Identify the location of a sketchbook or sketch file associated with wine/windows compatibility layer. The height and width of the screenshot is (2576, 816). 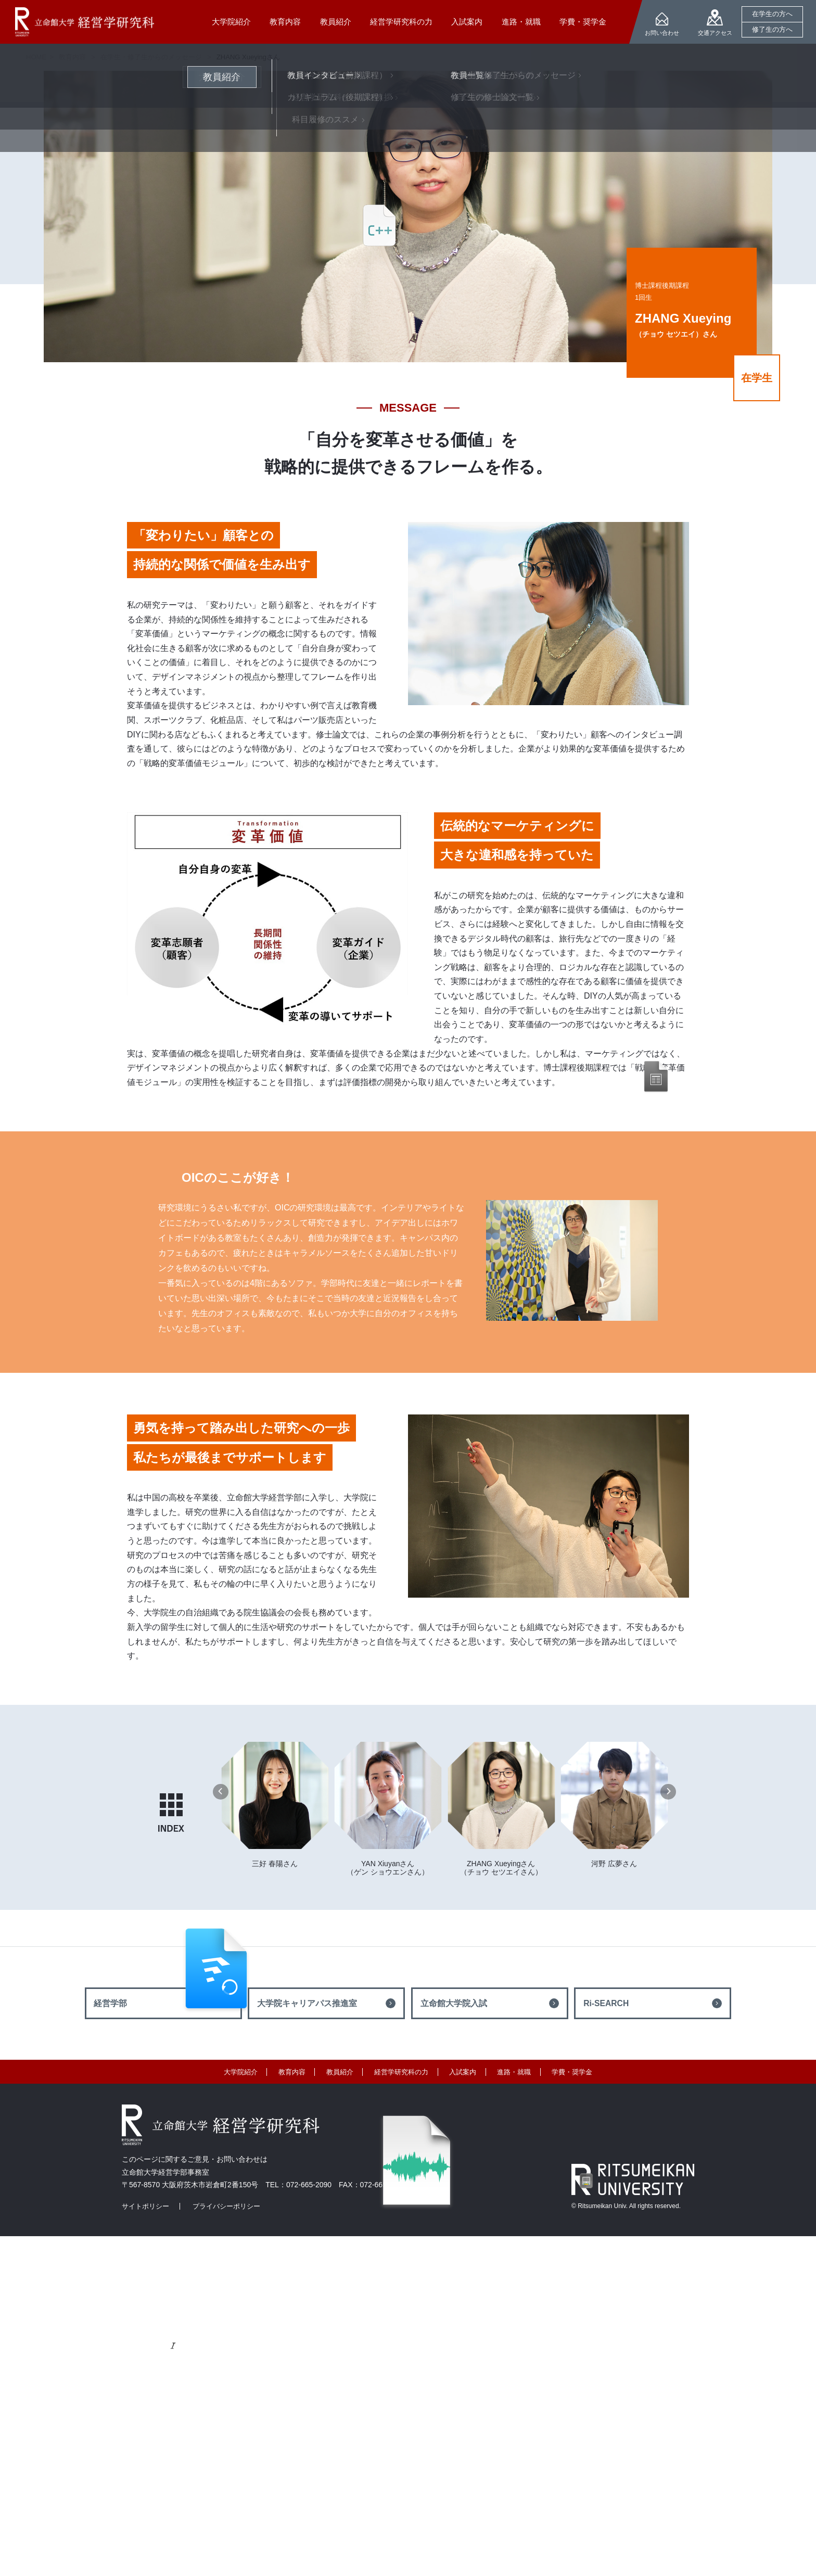
(216, 1970).